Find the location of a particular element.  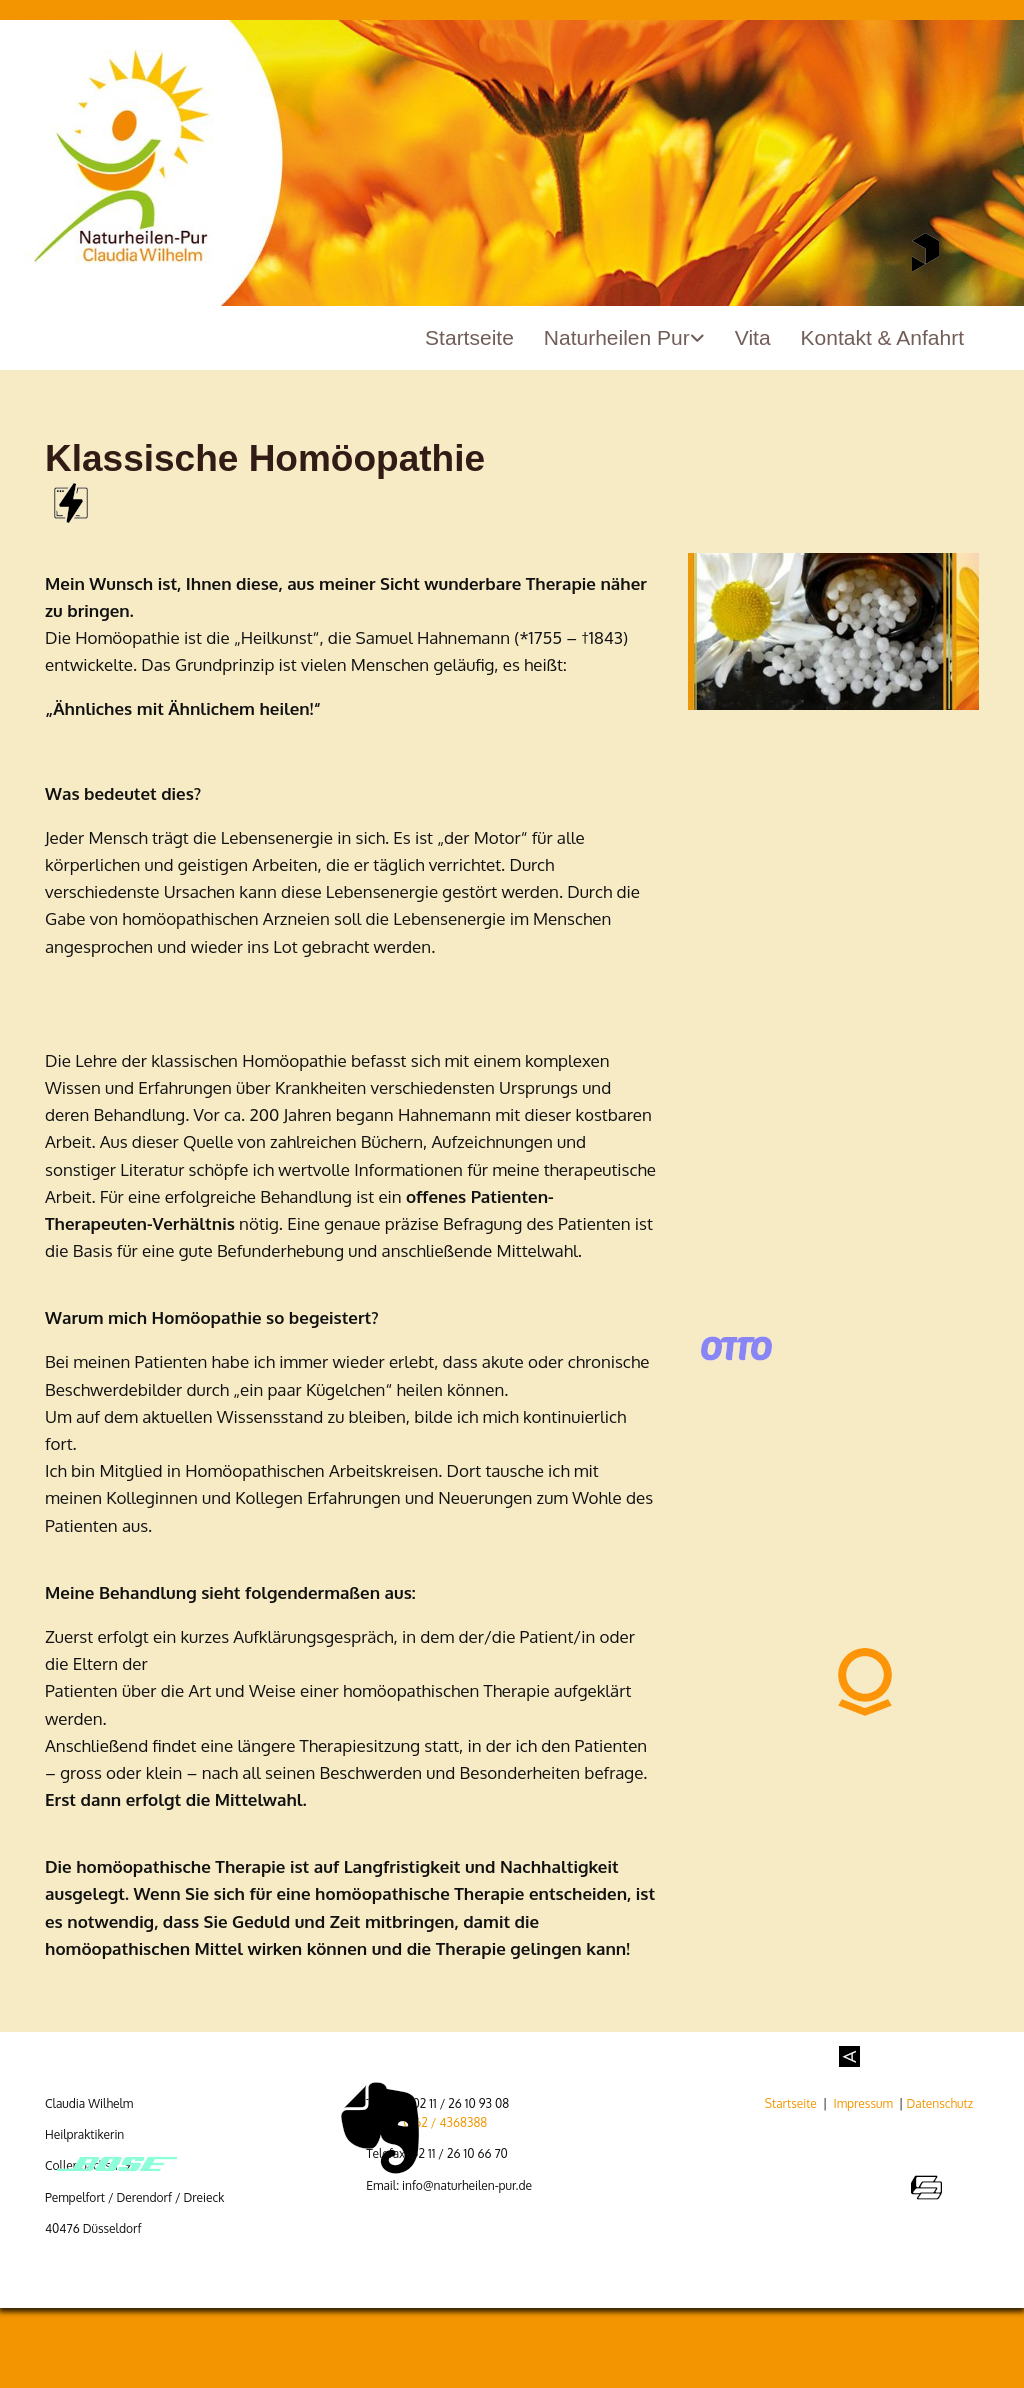

visit the OTTO online shopping platform is located at coordinates (736, 1348).